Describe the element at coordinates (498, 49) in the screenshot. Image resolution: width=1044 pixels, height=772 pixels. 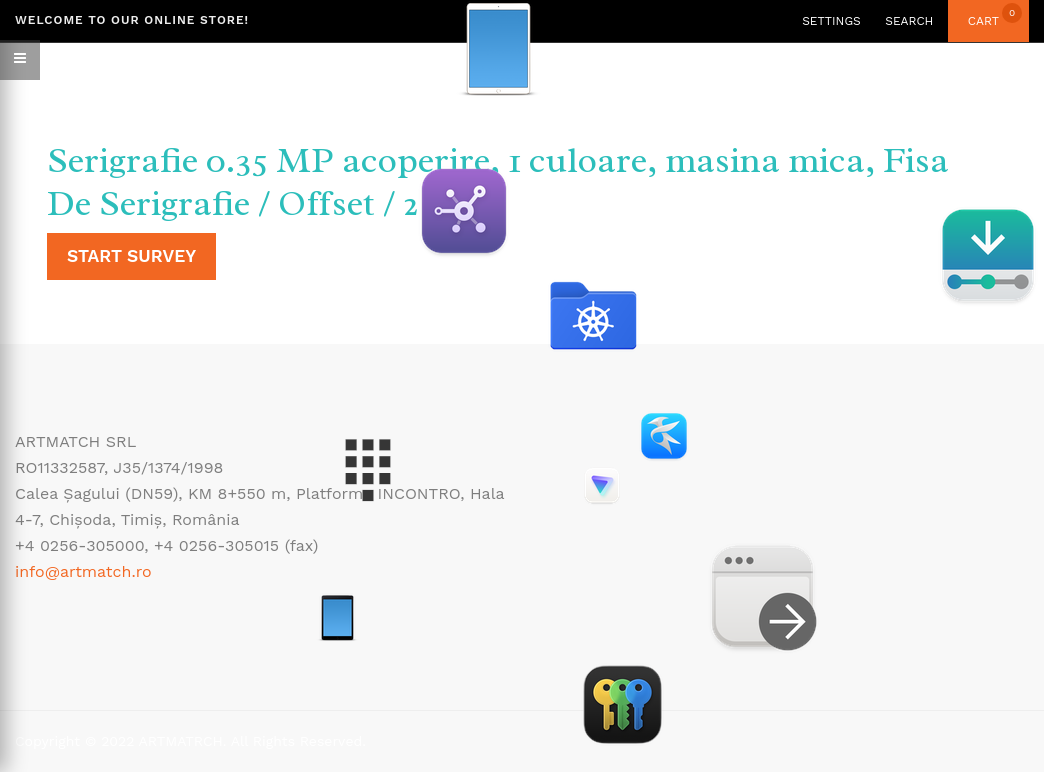
I see `indicates a connected iPad Air device` at that location.